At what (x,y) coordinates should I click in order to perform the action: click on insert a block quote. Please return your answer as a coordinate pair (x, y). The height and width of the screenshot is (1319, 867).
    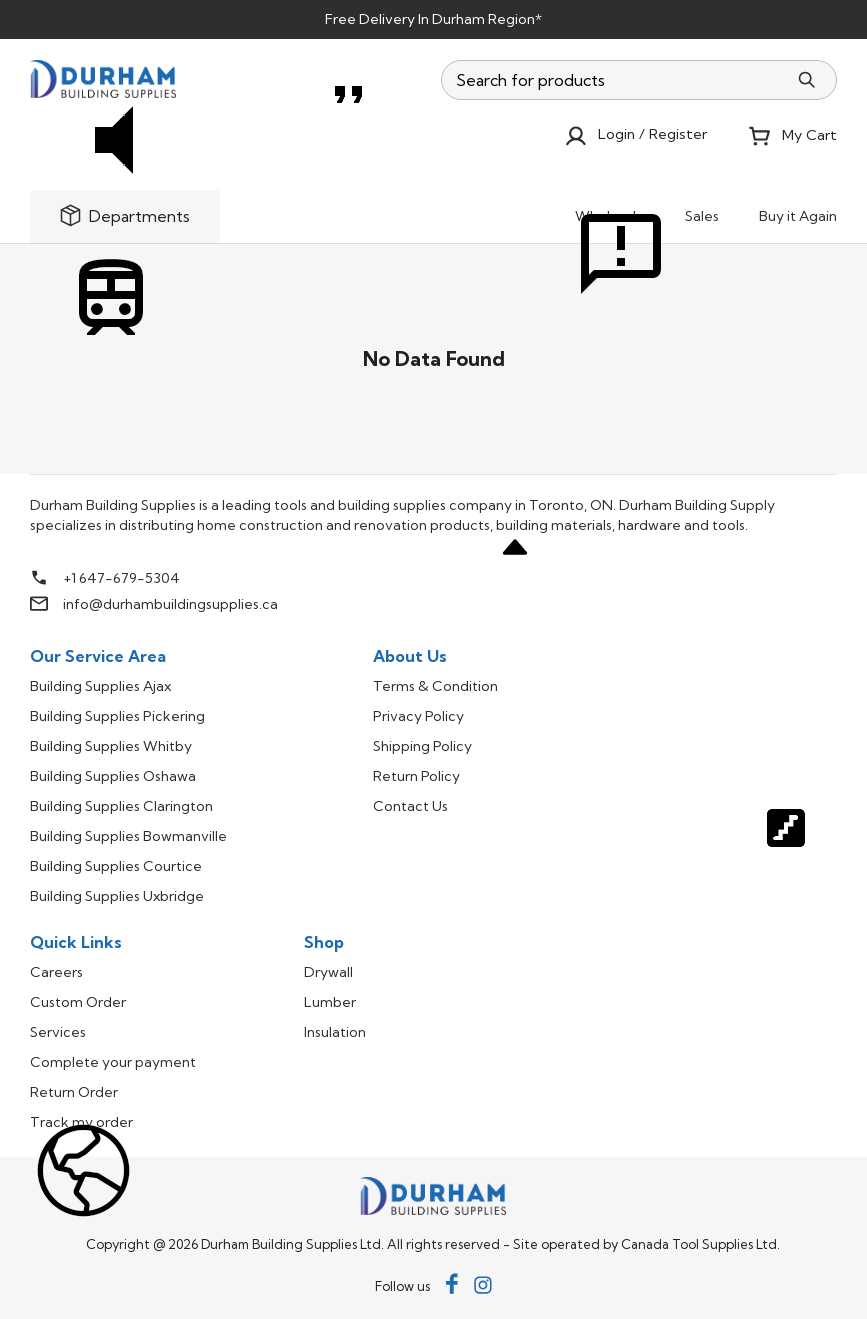
    Looking at the image, I should click on (348, 94).